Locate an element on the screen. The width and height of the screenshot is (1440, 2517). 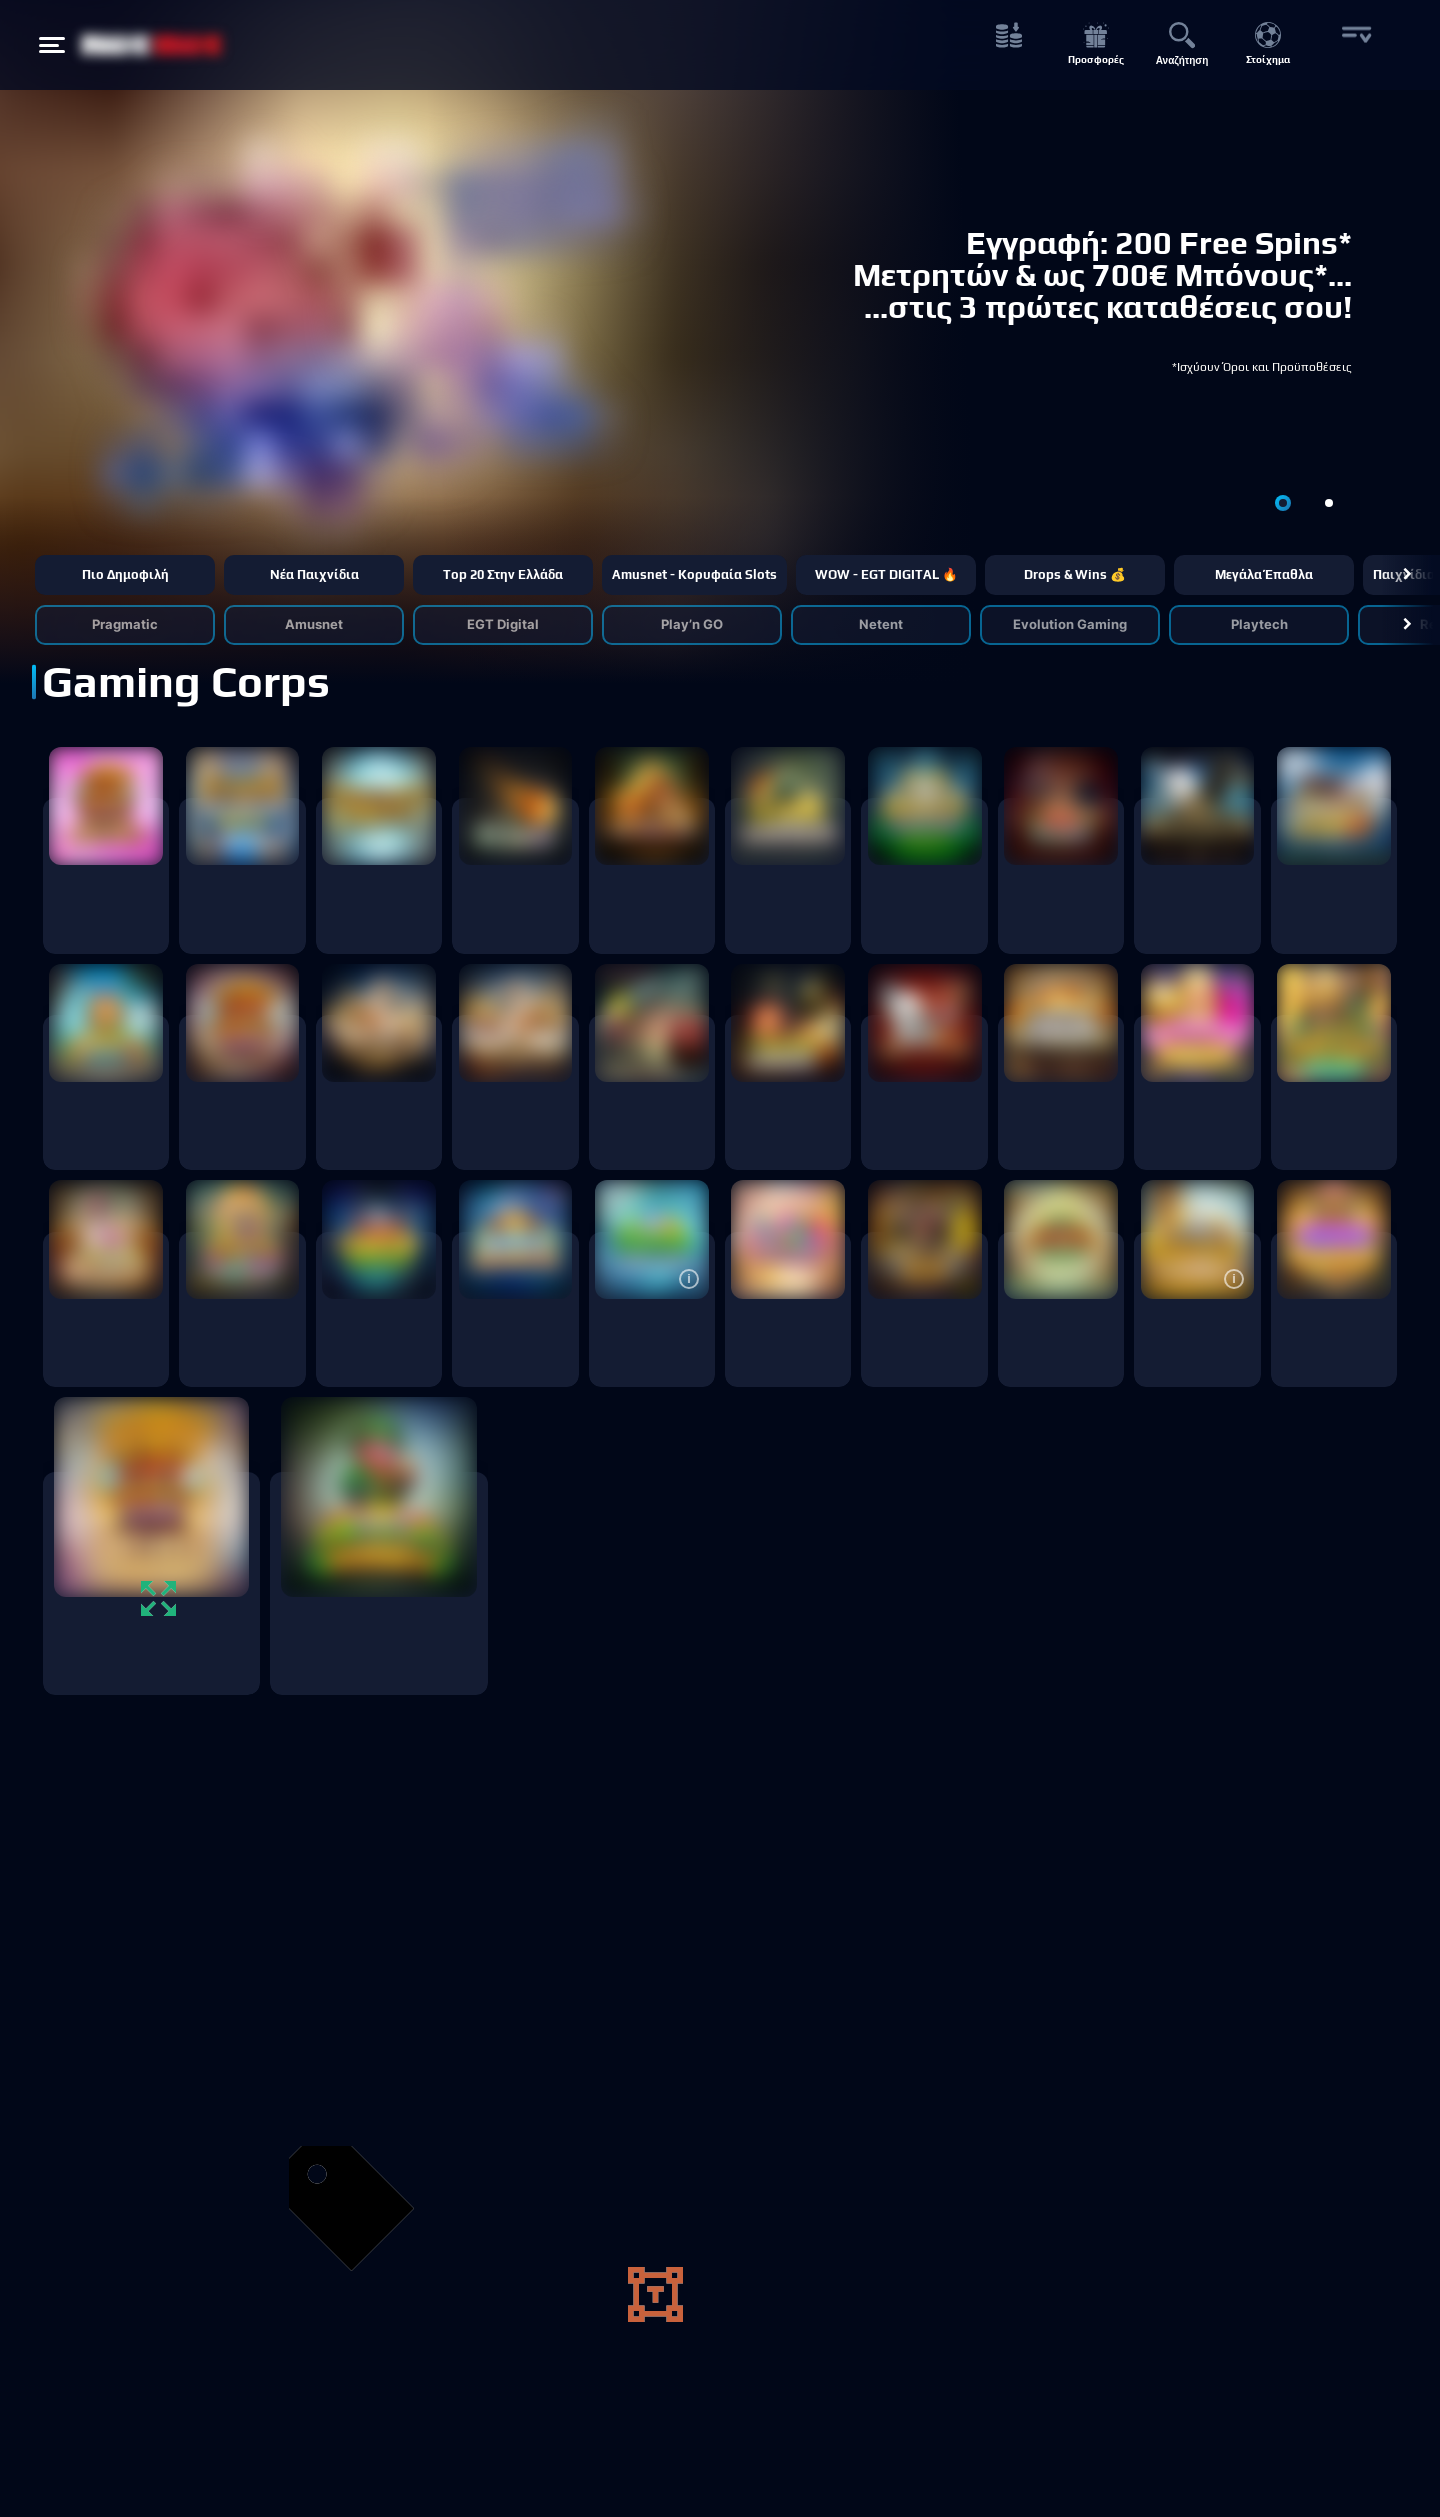
insert a text box or text field is located at coordinates (655, 2294).